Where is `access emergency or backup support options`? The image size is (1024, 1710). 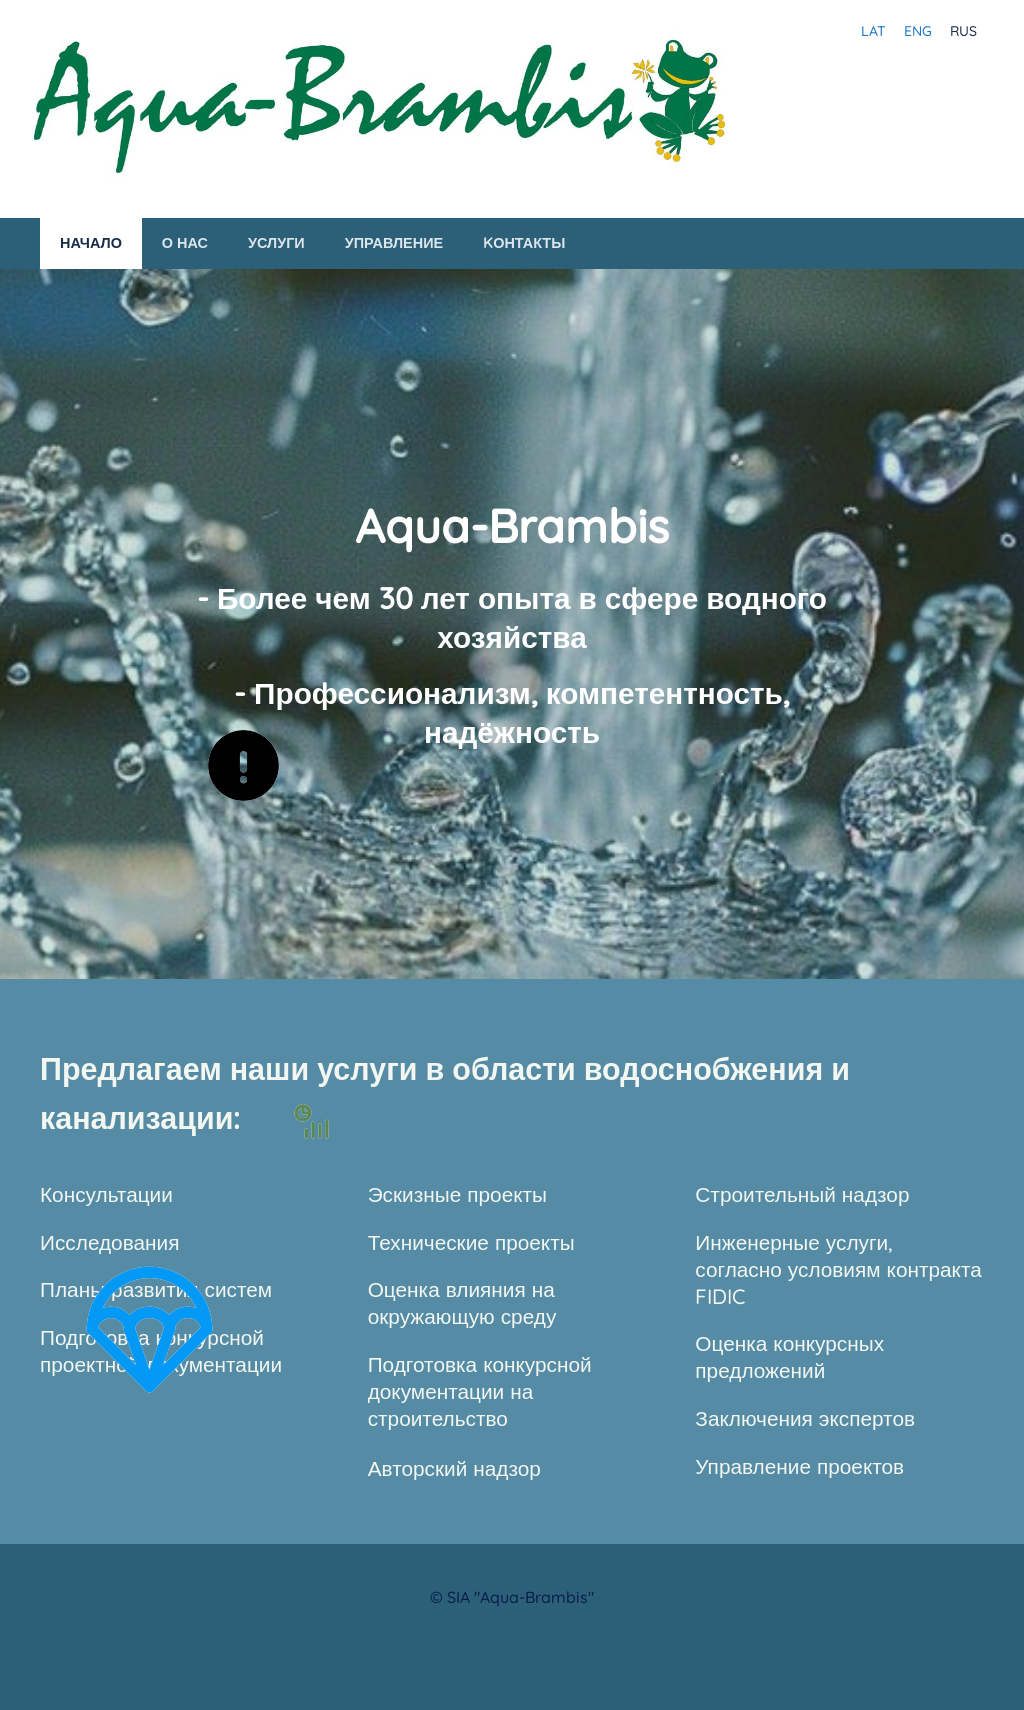
access emergency or backup support options is located at coordinates (149, 1329).